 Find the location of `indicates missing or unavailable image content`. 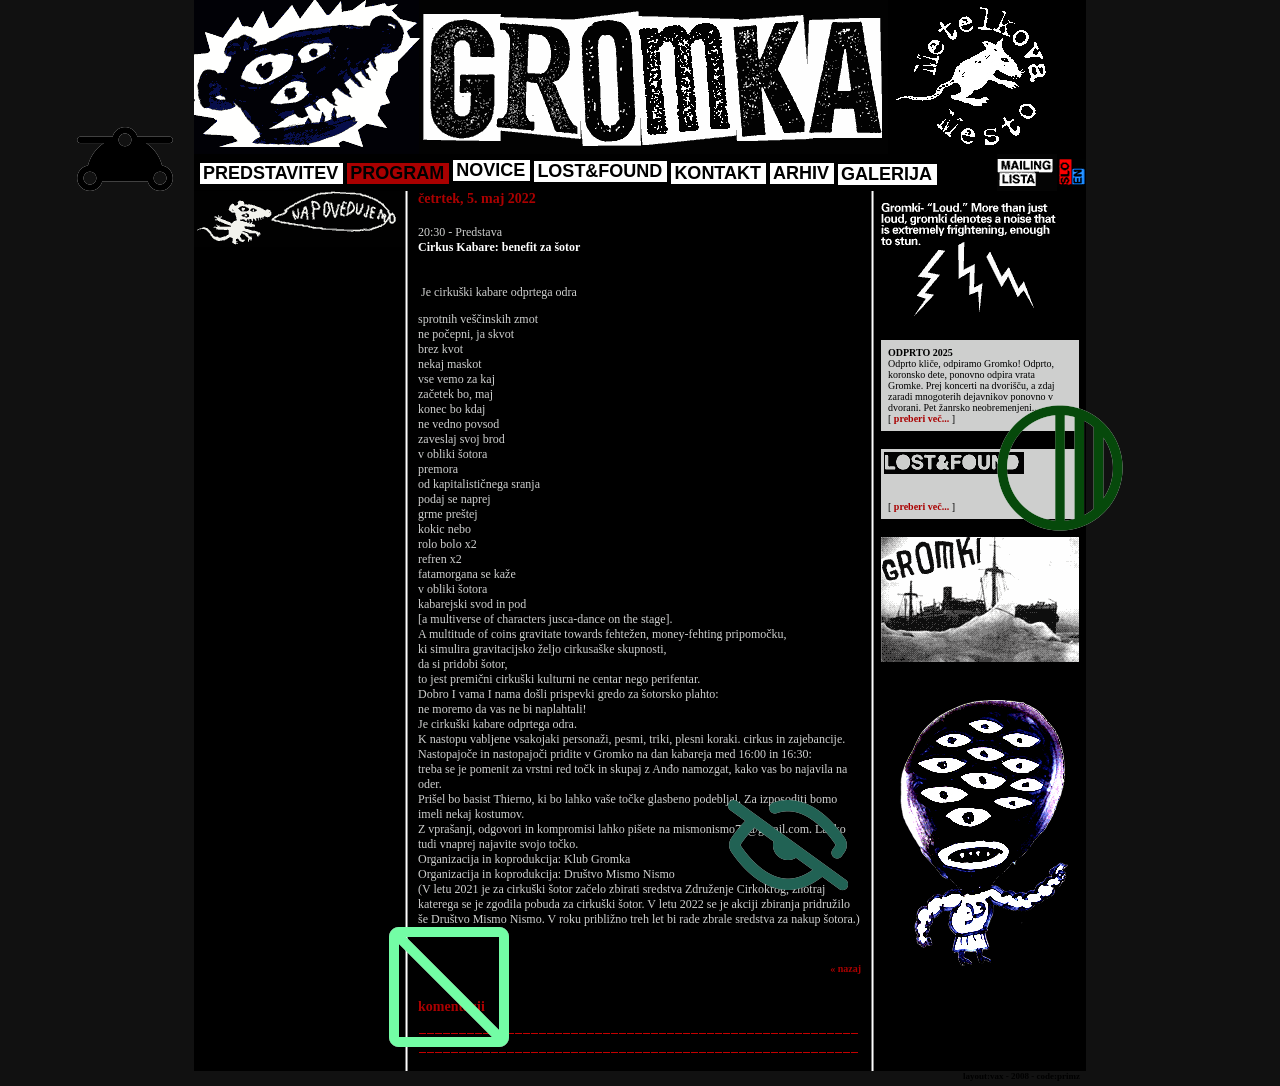

indicates missing or unavailable image content is located at coordinates (449, 987).